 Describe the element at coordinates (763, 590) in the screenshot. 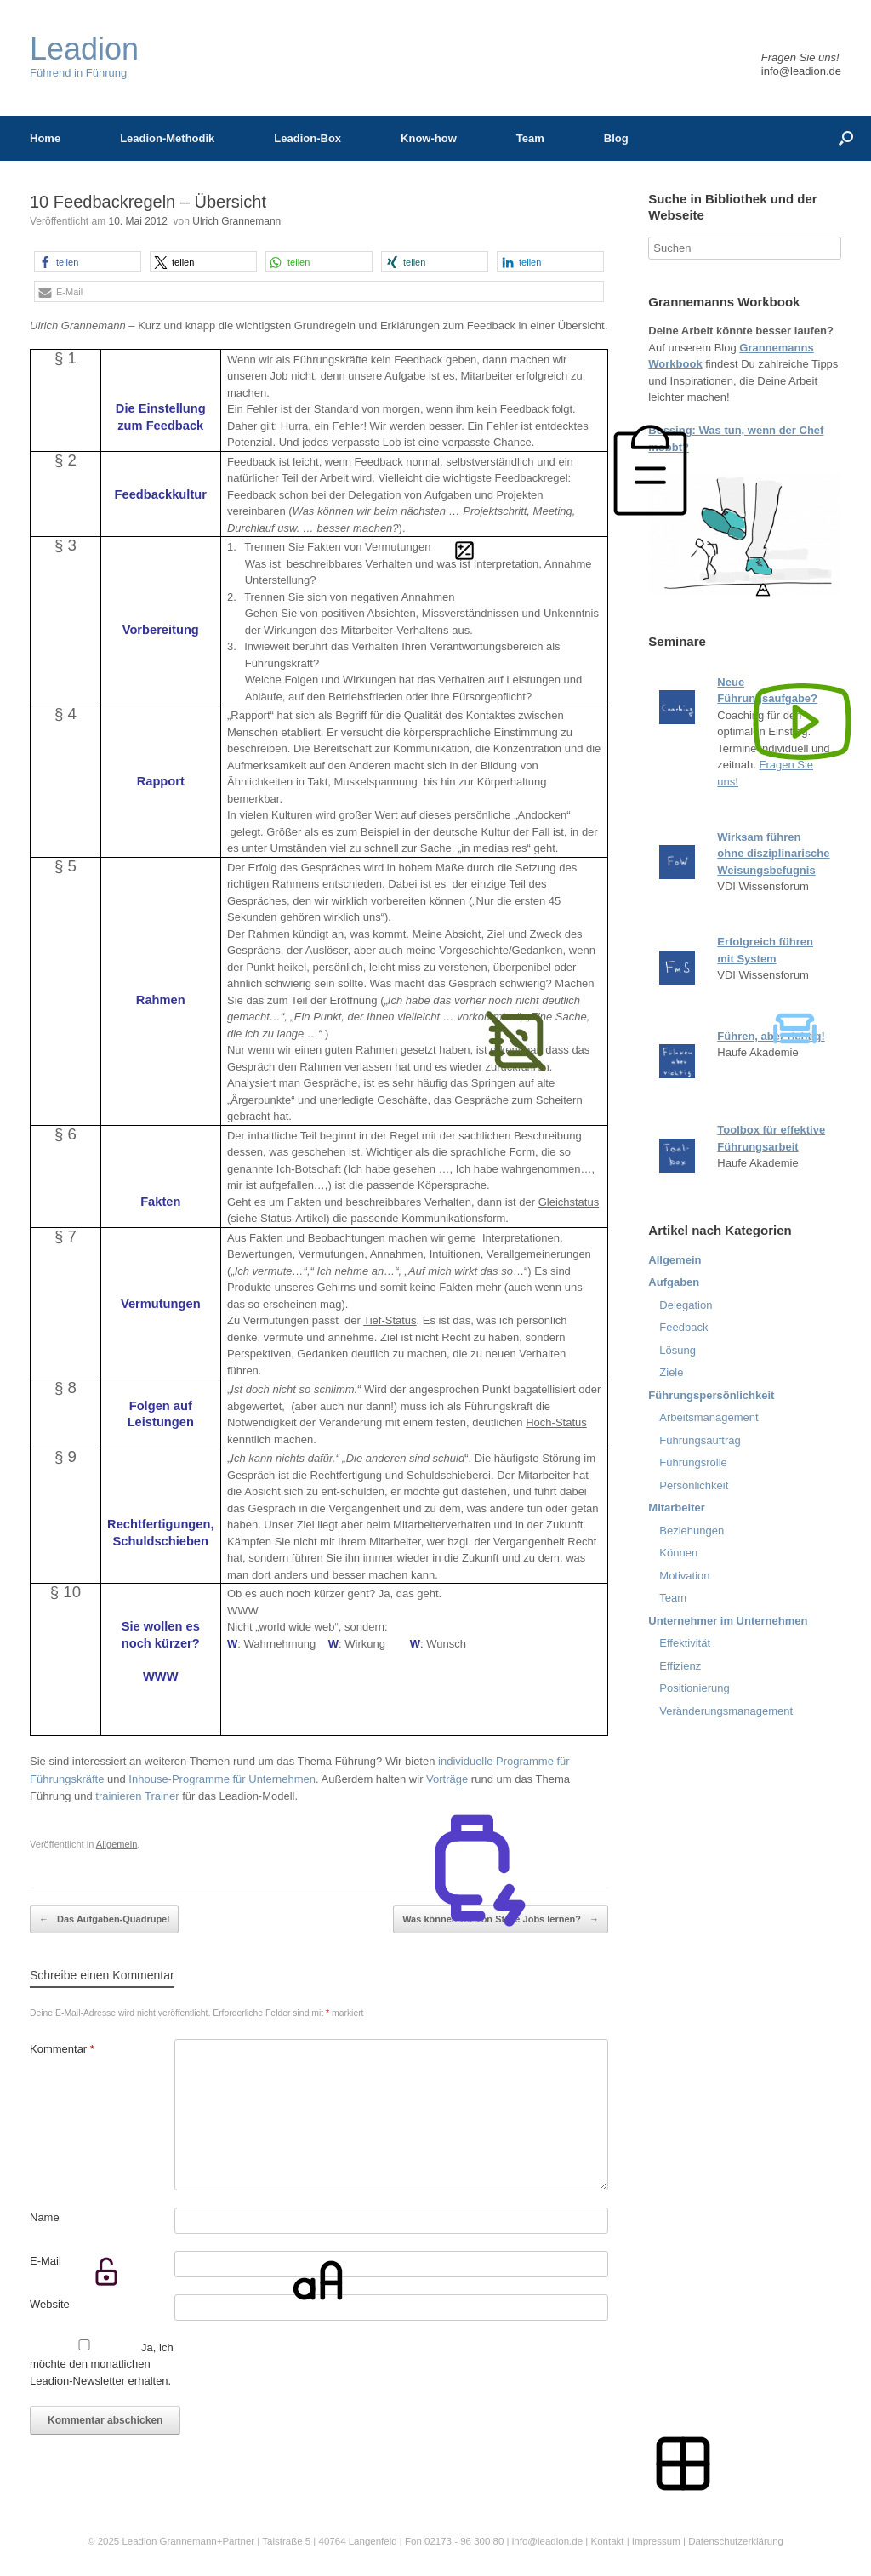

I see `view outdoor or hiking activities` at that location.